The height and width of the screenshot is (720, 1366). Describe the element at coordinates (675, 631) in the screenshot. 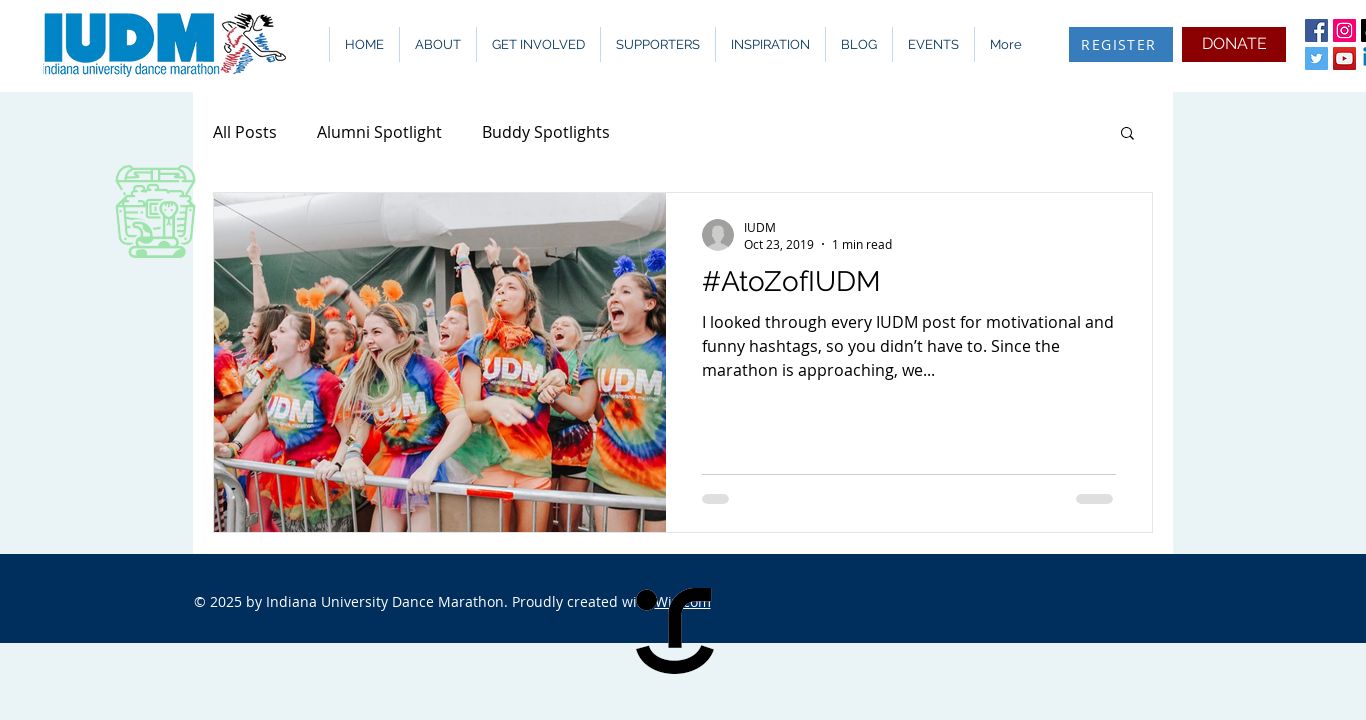

I see `rezgo booking platform logo` at that location.